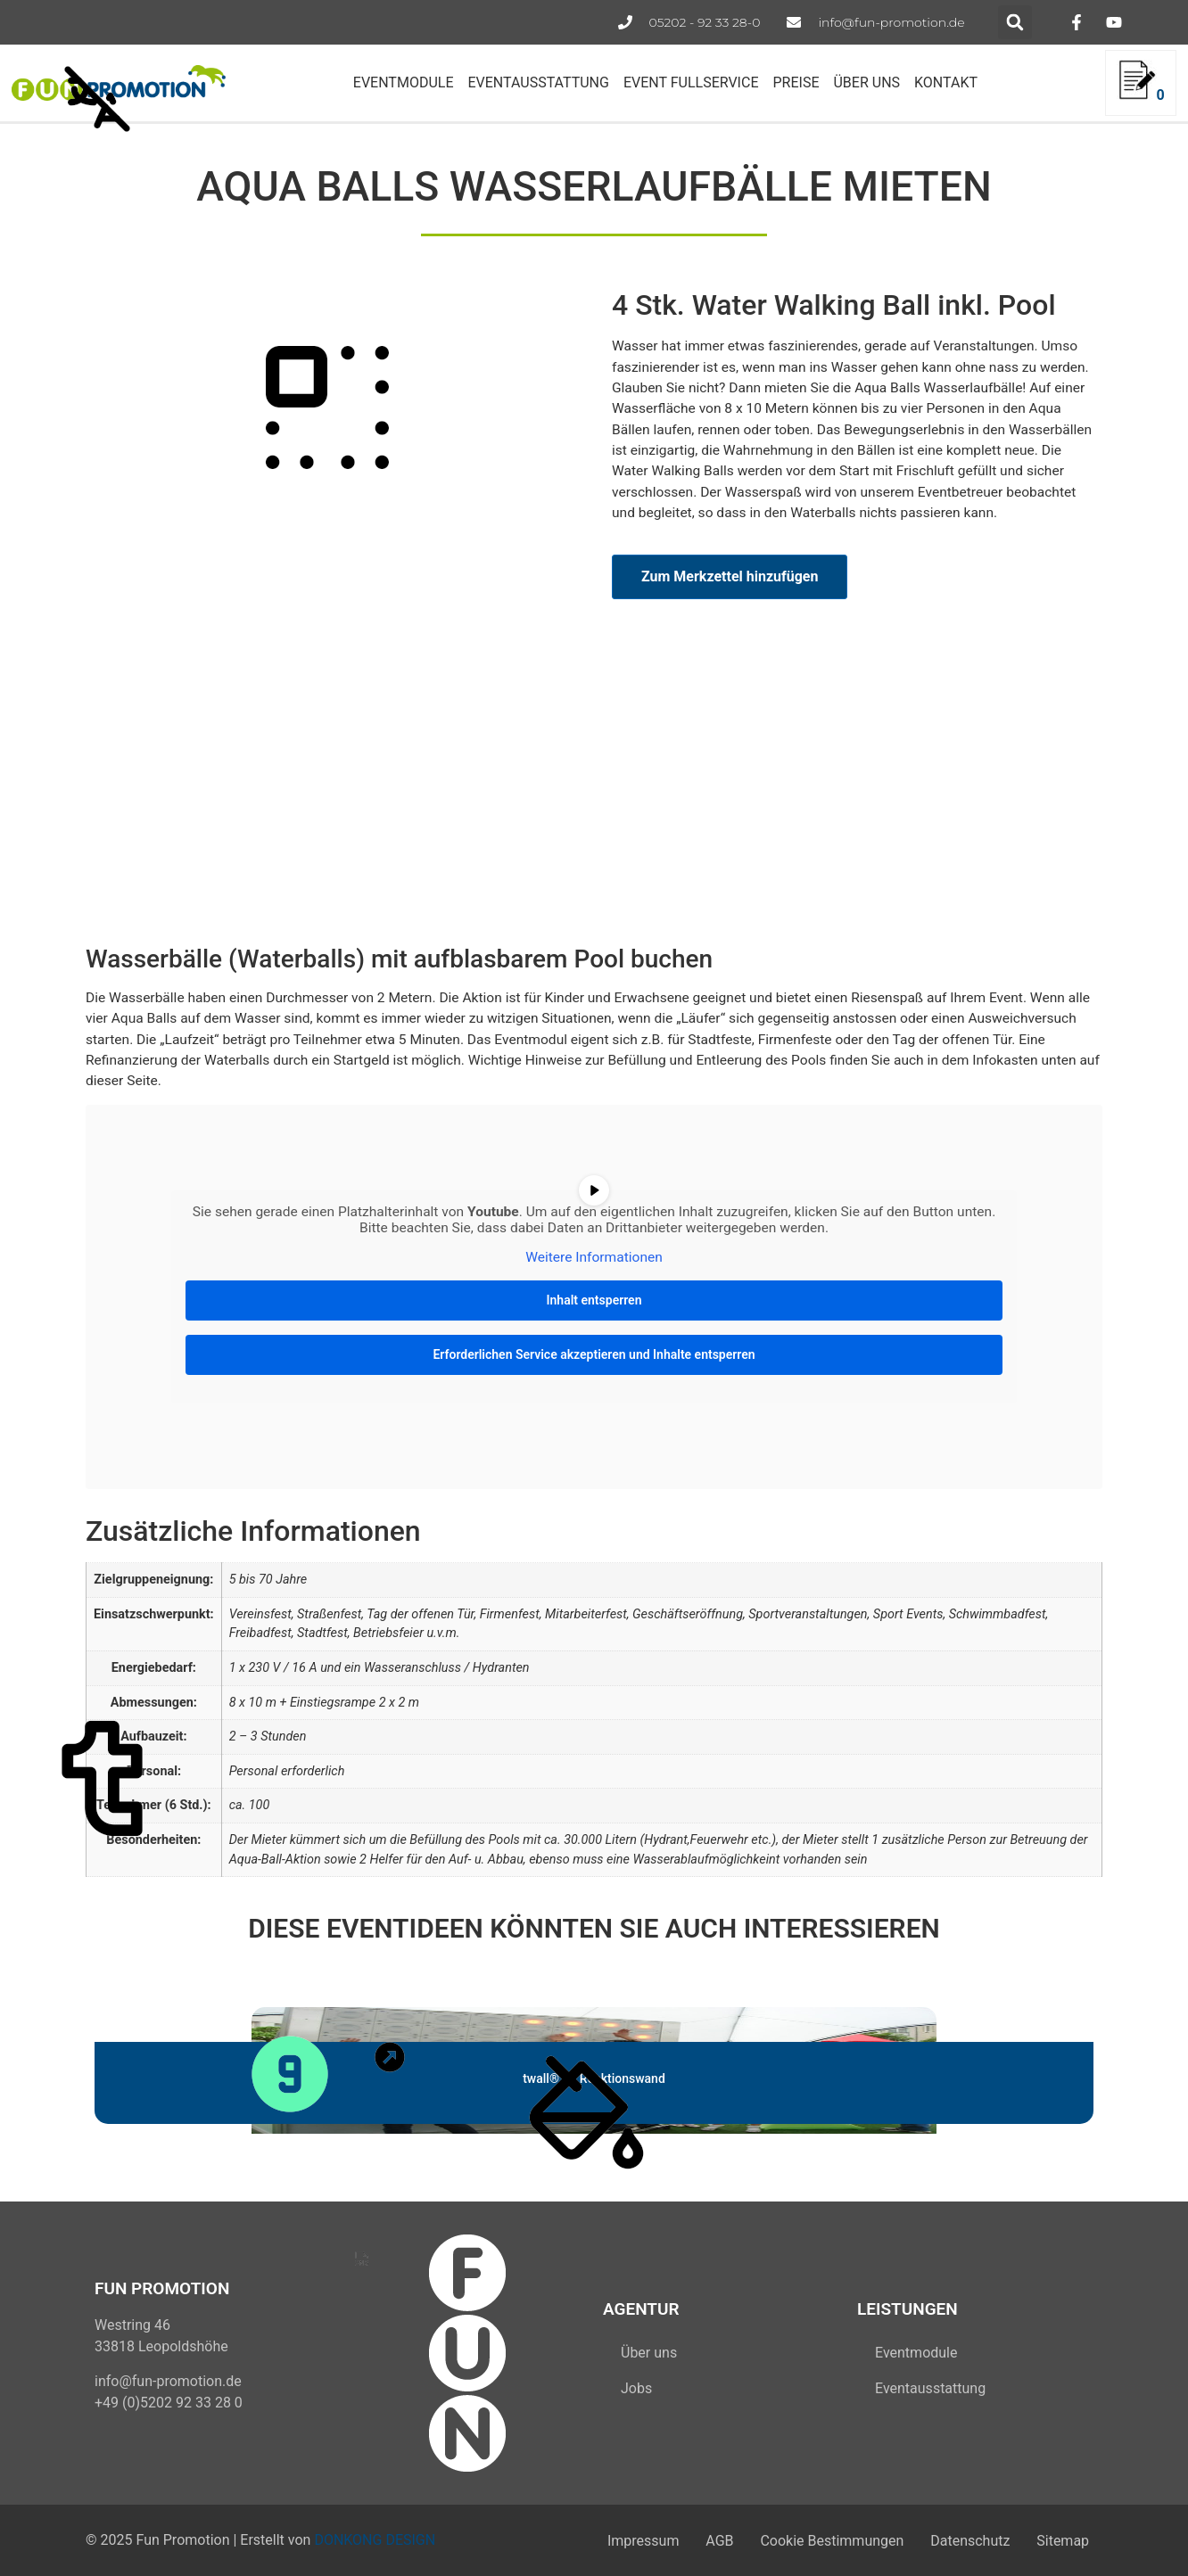 The width and height of the screenshot is (1188, 2576). I want to click on align content to top-left corner, so click(327, 407).